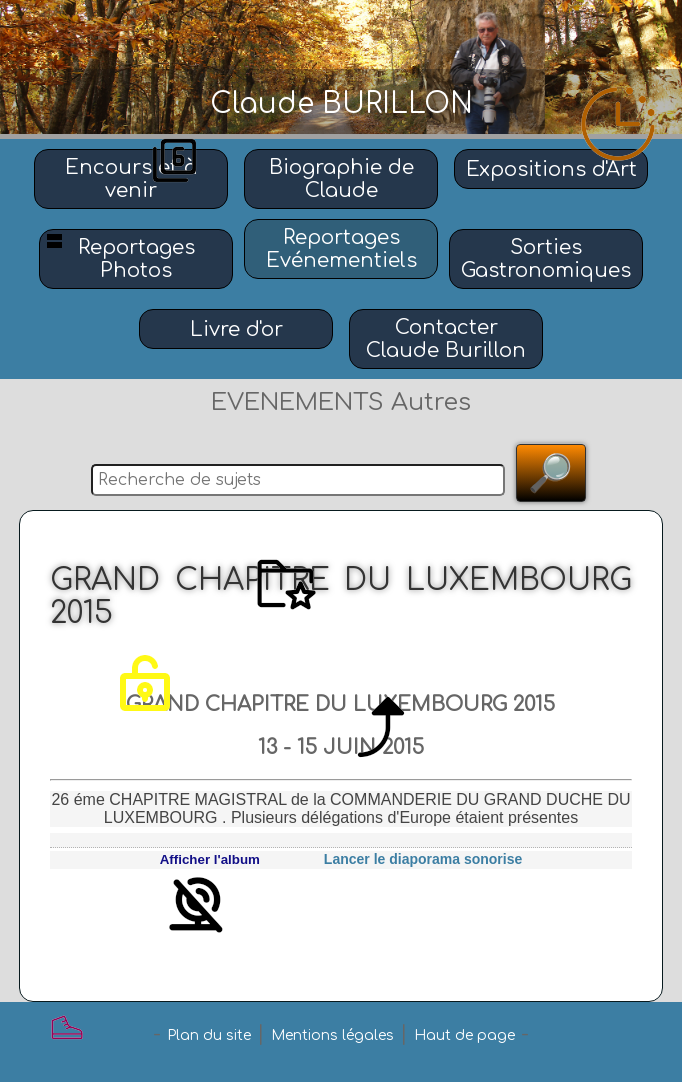 The height and width of the screenshot is (1082, 682). What do you see at coordinates (174, 160) in the screenshot?
I see `indicates 6 items selected or filtered` at bounding box center [174, 160].